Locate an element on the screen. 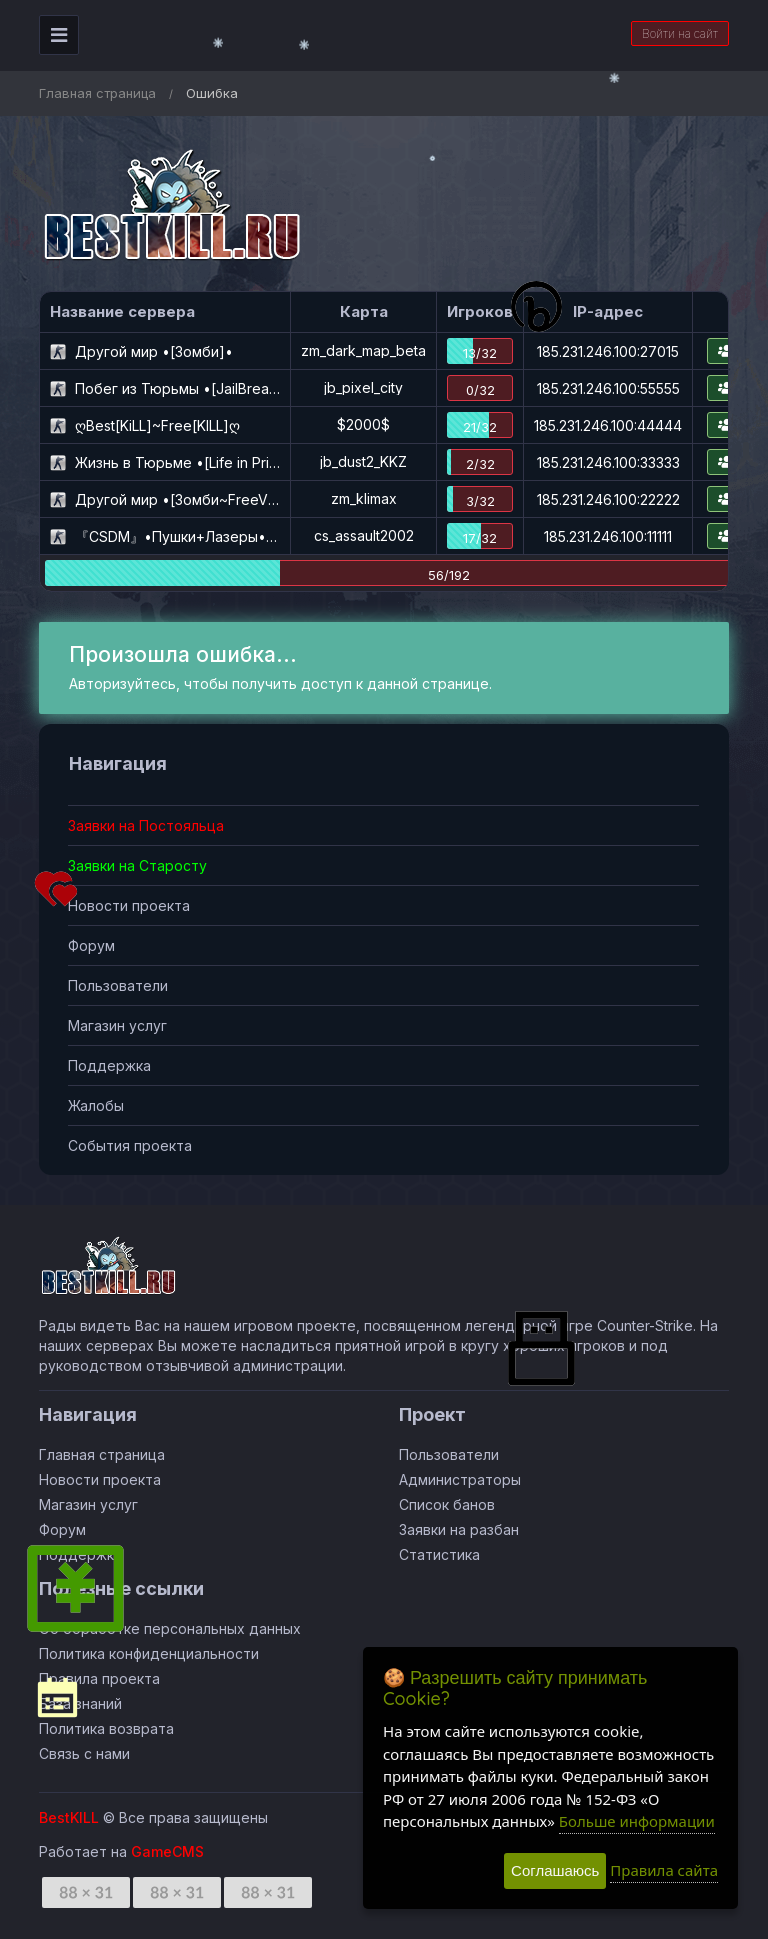 The width and height of the screenshot is (768, 1939). add to favorites or liked items is located at coordinates (55, 888).